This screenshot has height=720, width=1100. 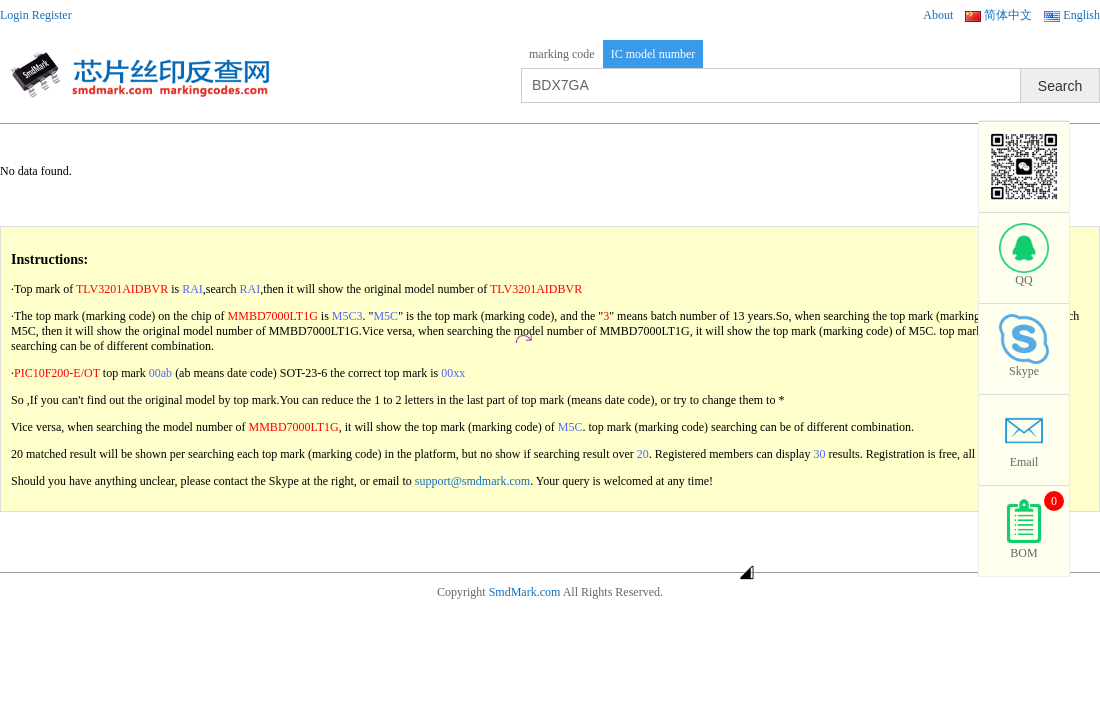 I want to click on indicates strong cellular network signal, so click(x=748, y=573).